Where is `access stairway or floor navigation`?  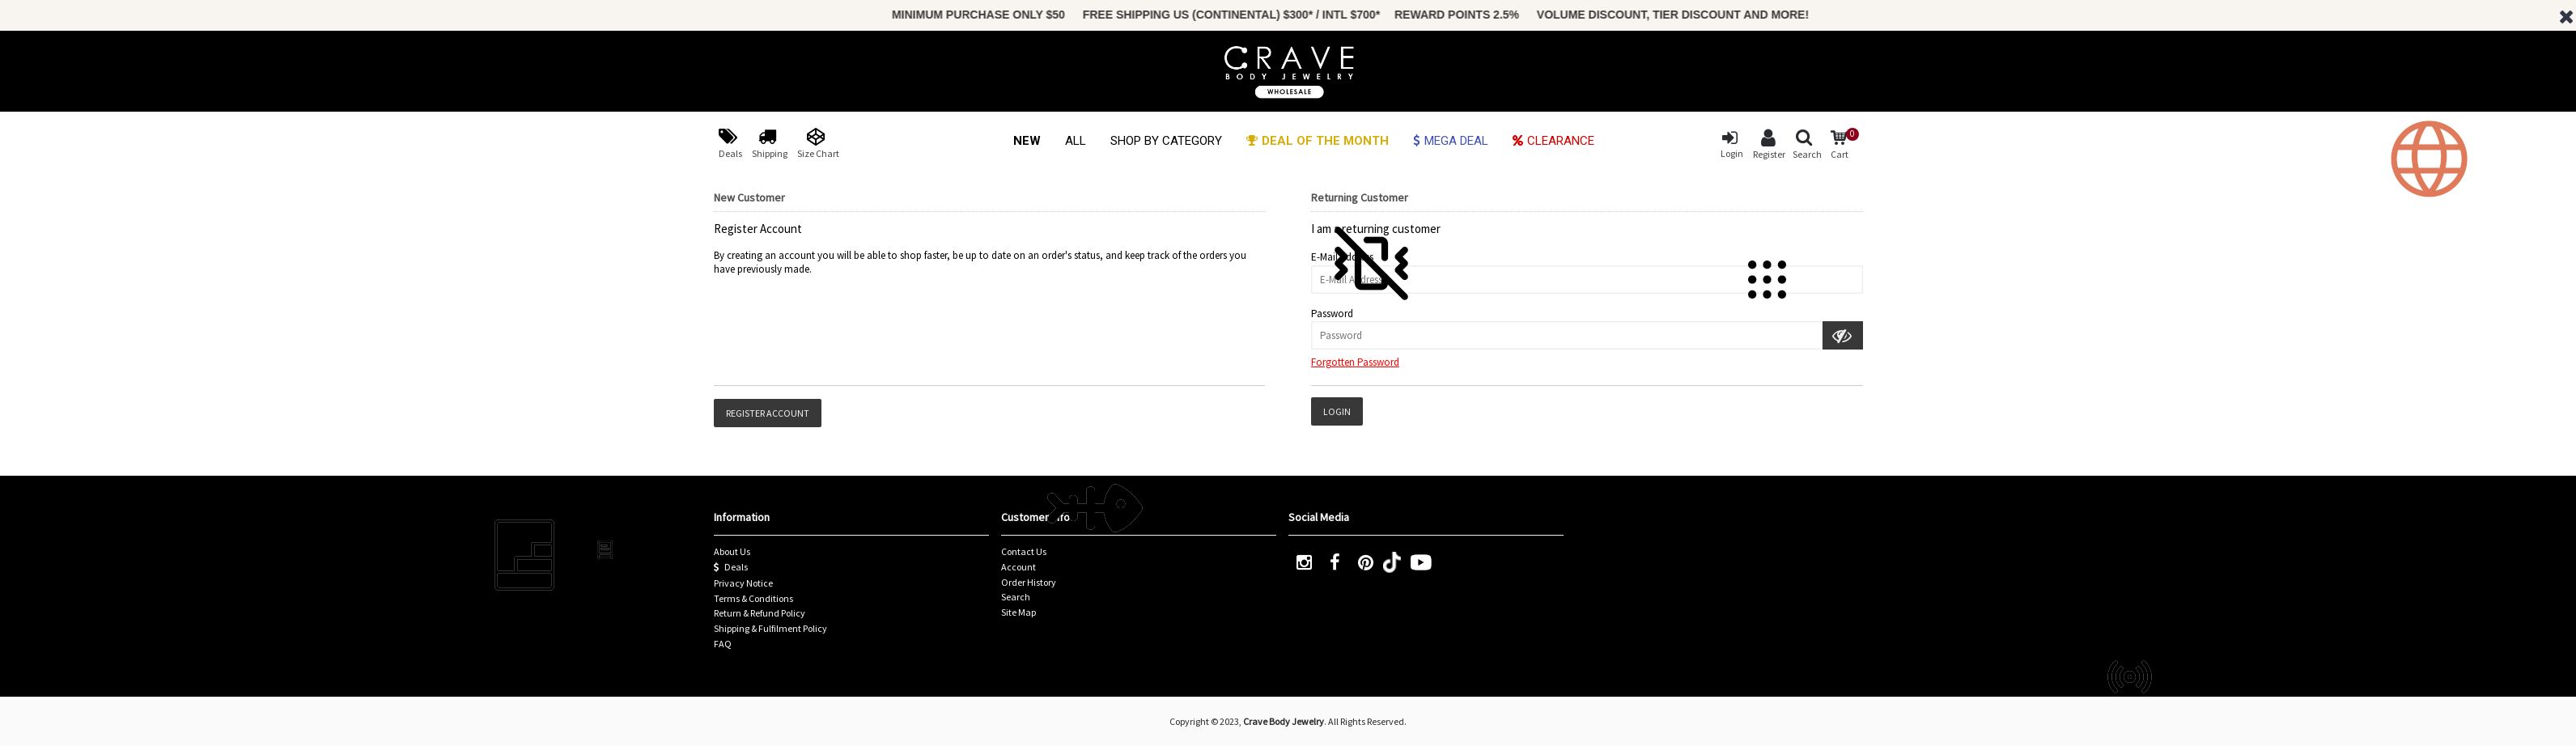 access stairway or floor navigation is located at coordinates (524, 555).